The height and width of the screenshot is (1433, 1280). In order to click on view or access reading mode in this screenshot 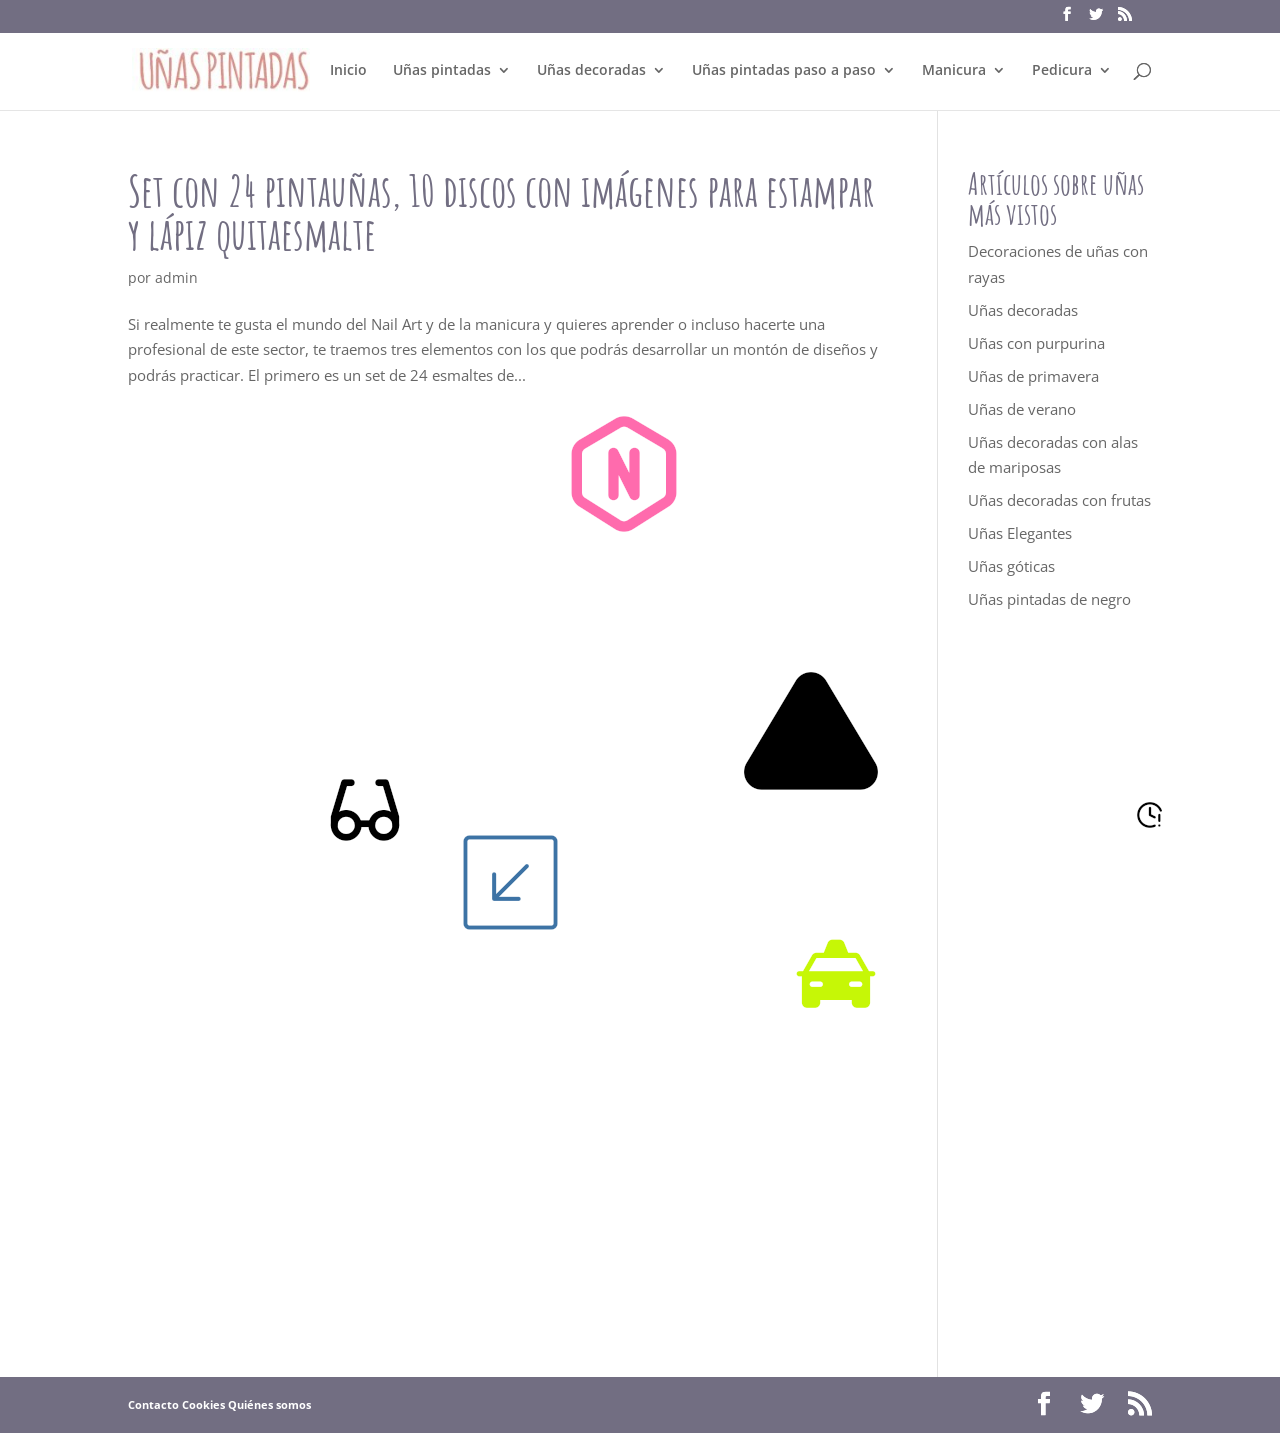, I will do `click(365, 810)`.